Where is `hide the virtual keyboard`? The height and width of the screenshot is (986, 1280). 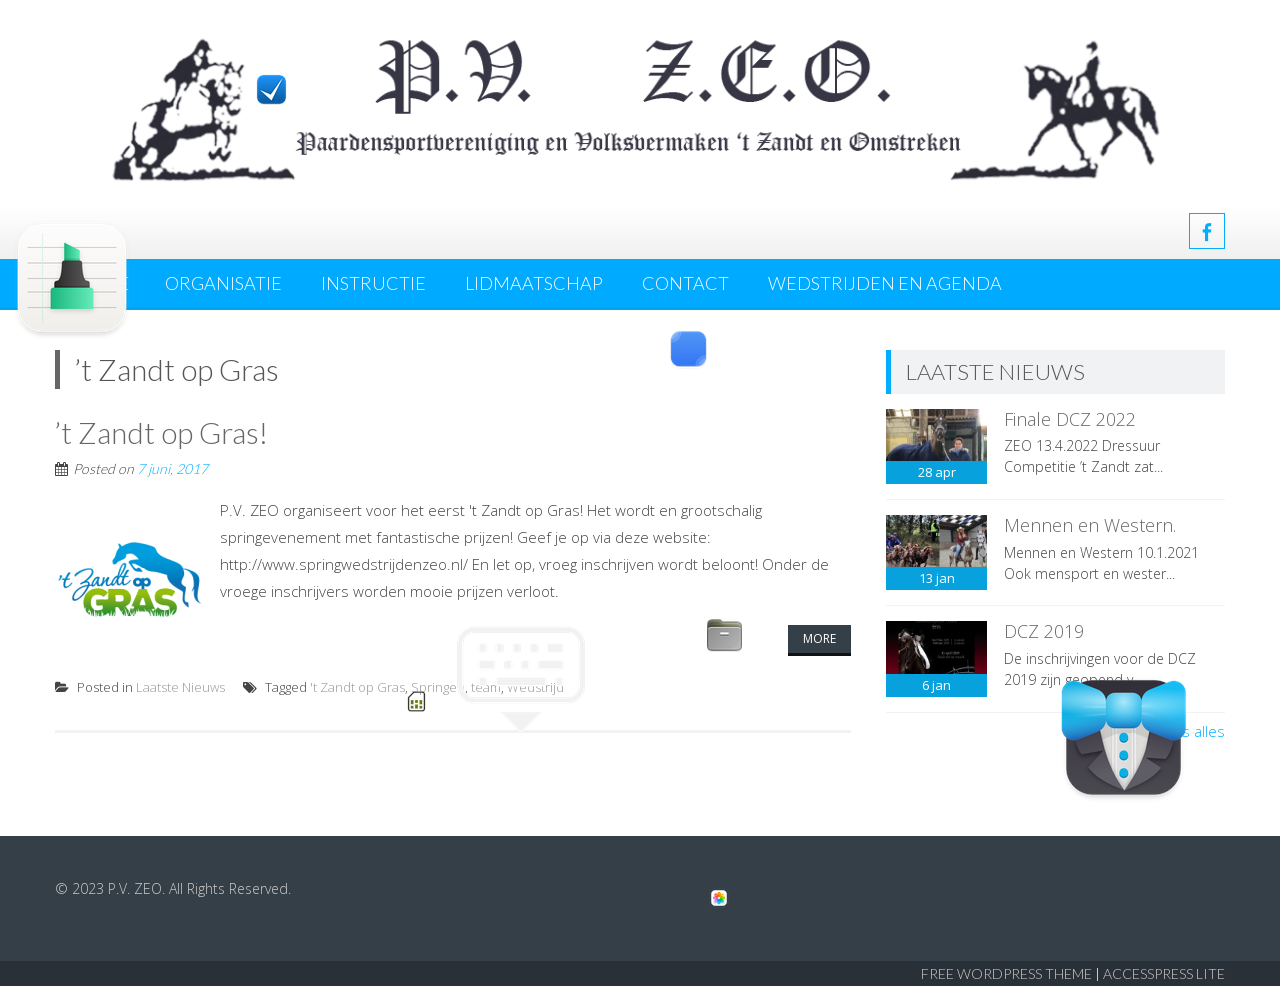 hide the virtual keyboard is located at coordinates (521, 680).